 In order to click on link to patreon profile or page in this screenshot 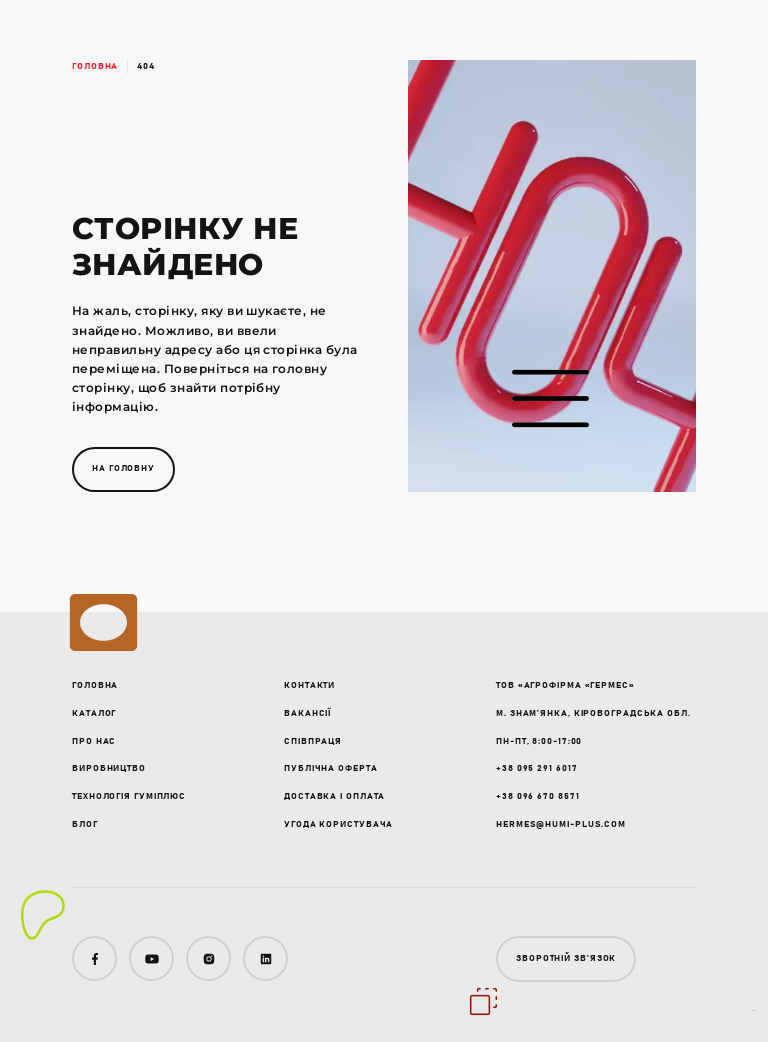, I will do `click(41, 914)`.